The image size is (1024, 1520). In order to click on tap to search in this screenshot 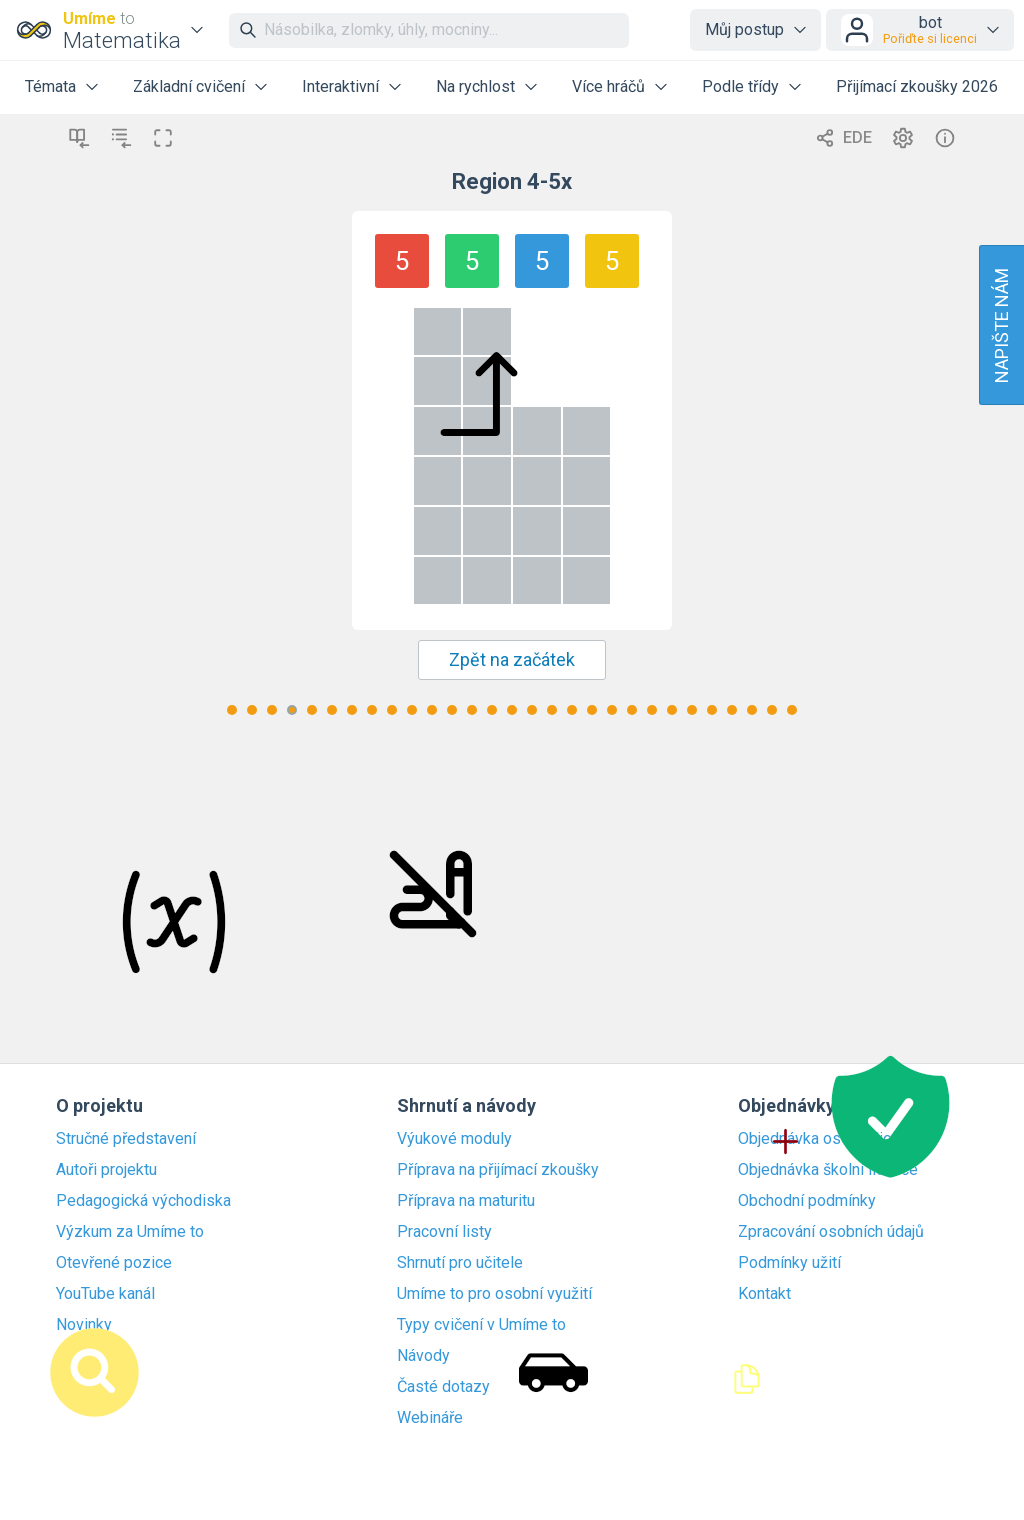, I will do `click(94, 1372)`.